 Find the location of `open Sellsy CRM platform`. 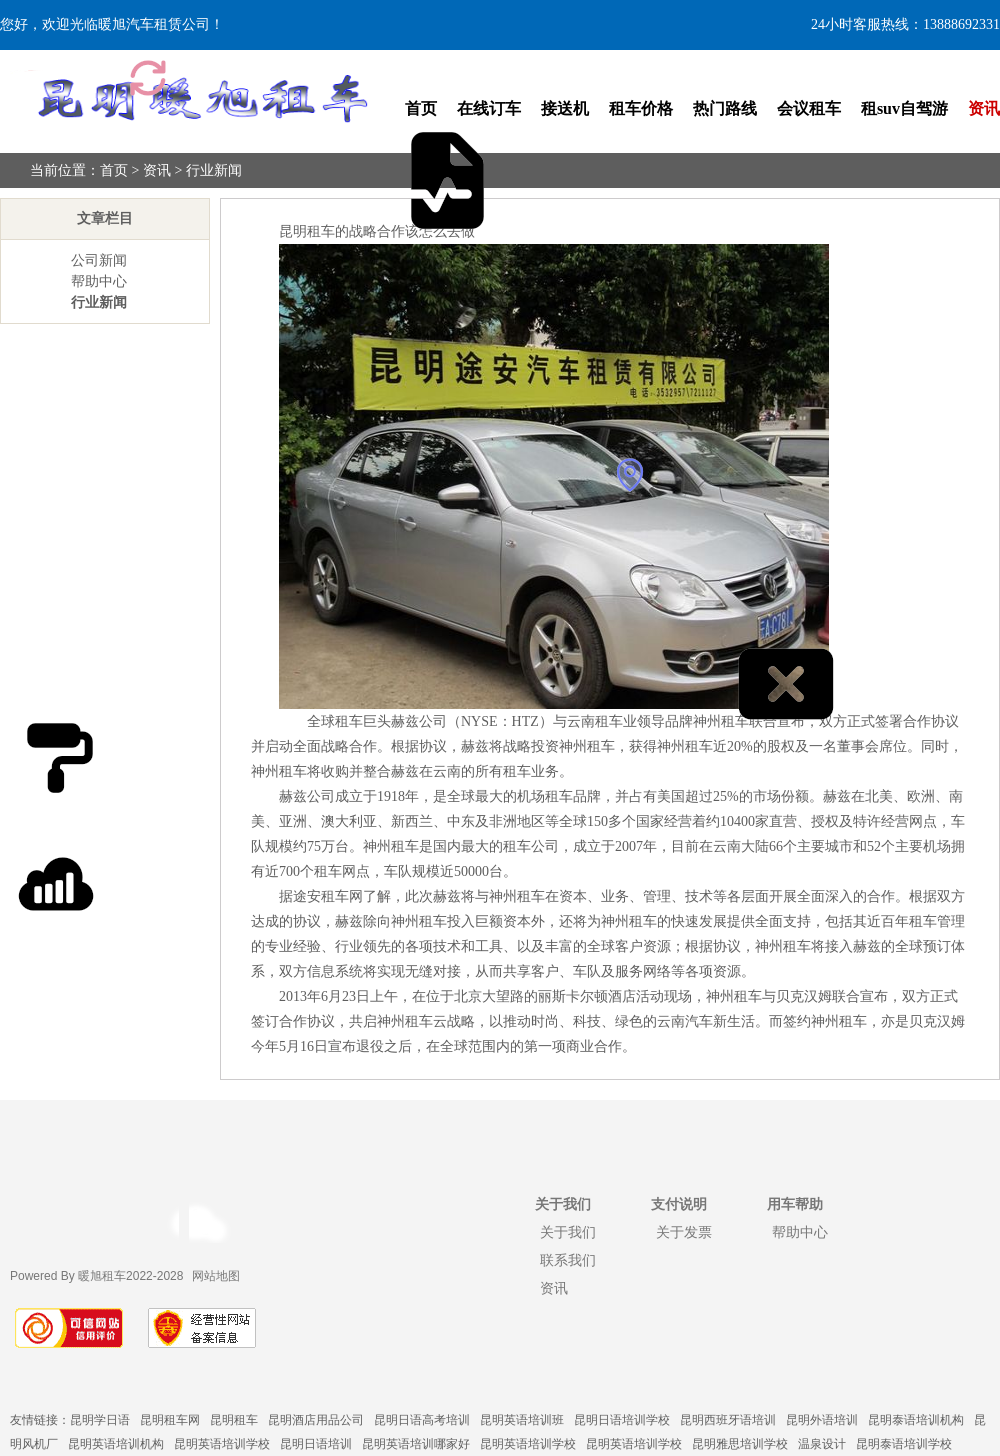

open Sellsy CRM platform is located at coordinates (56, 884).